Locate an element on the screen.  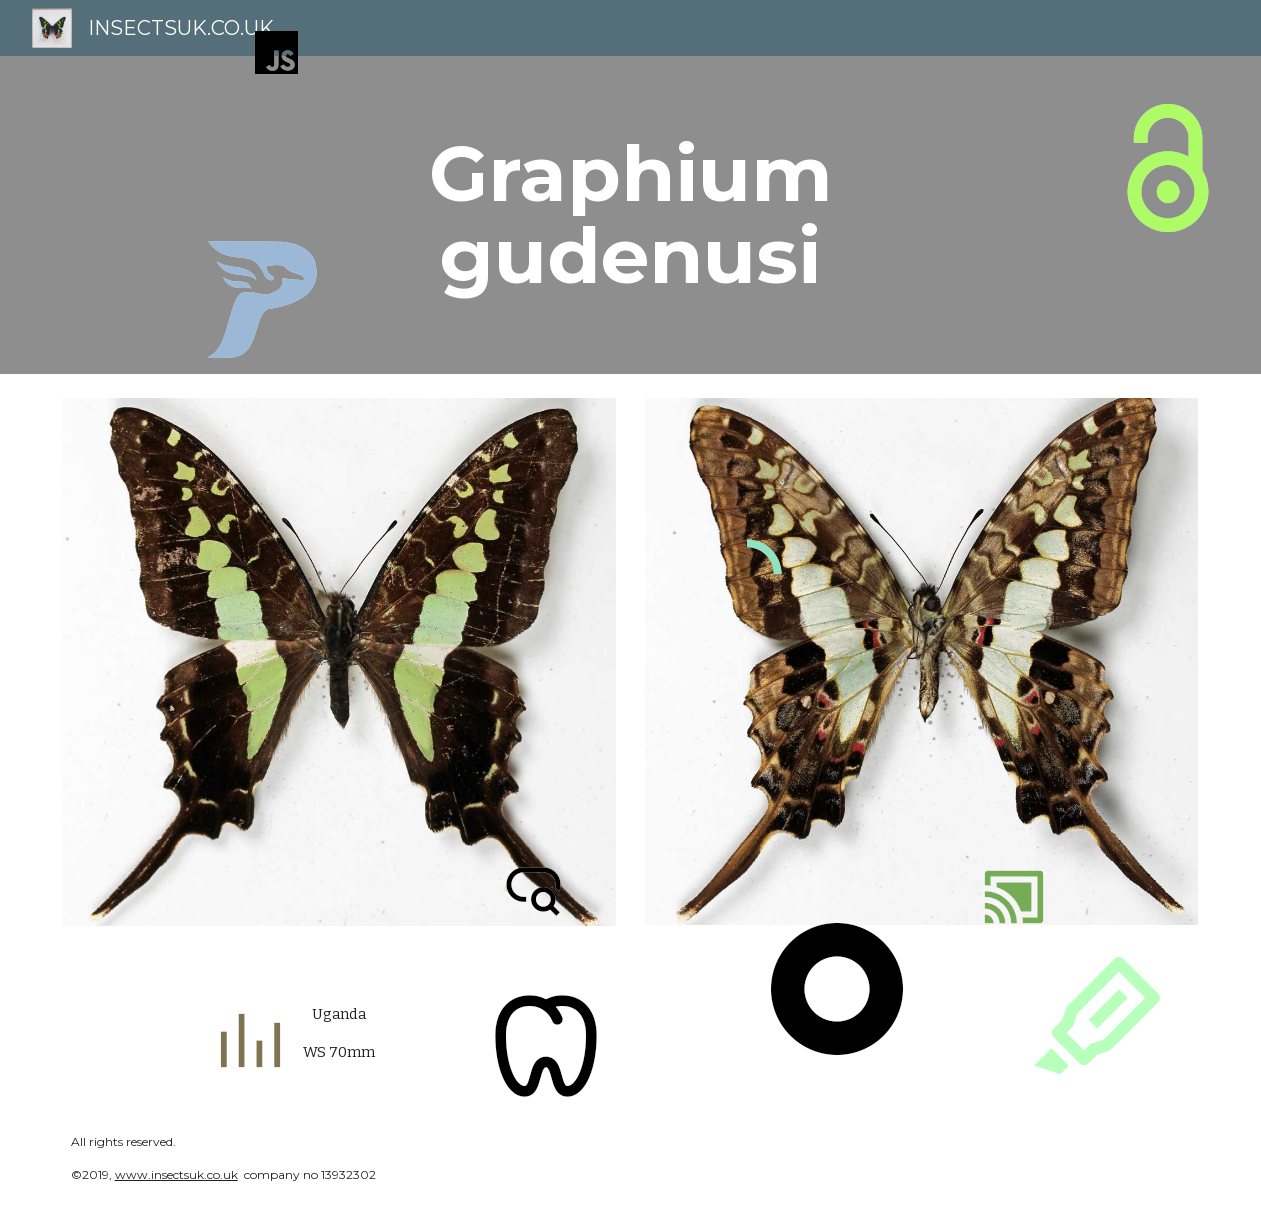
osano privacy platform logo is located at coordinates (837, 989).